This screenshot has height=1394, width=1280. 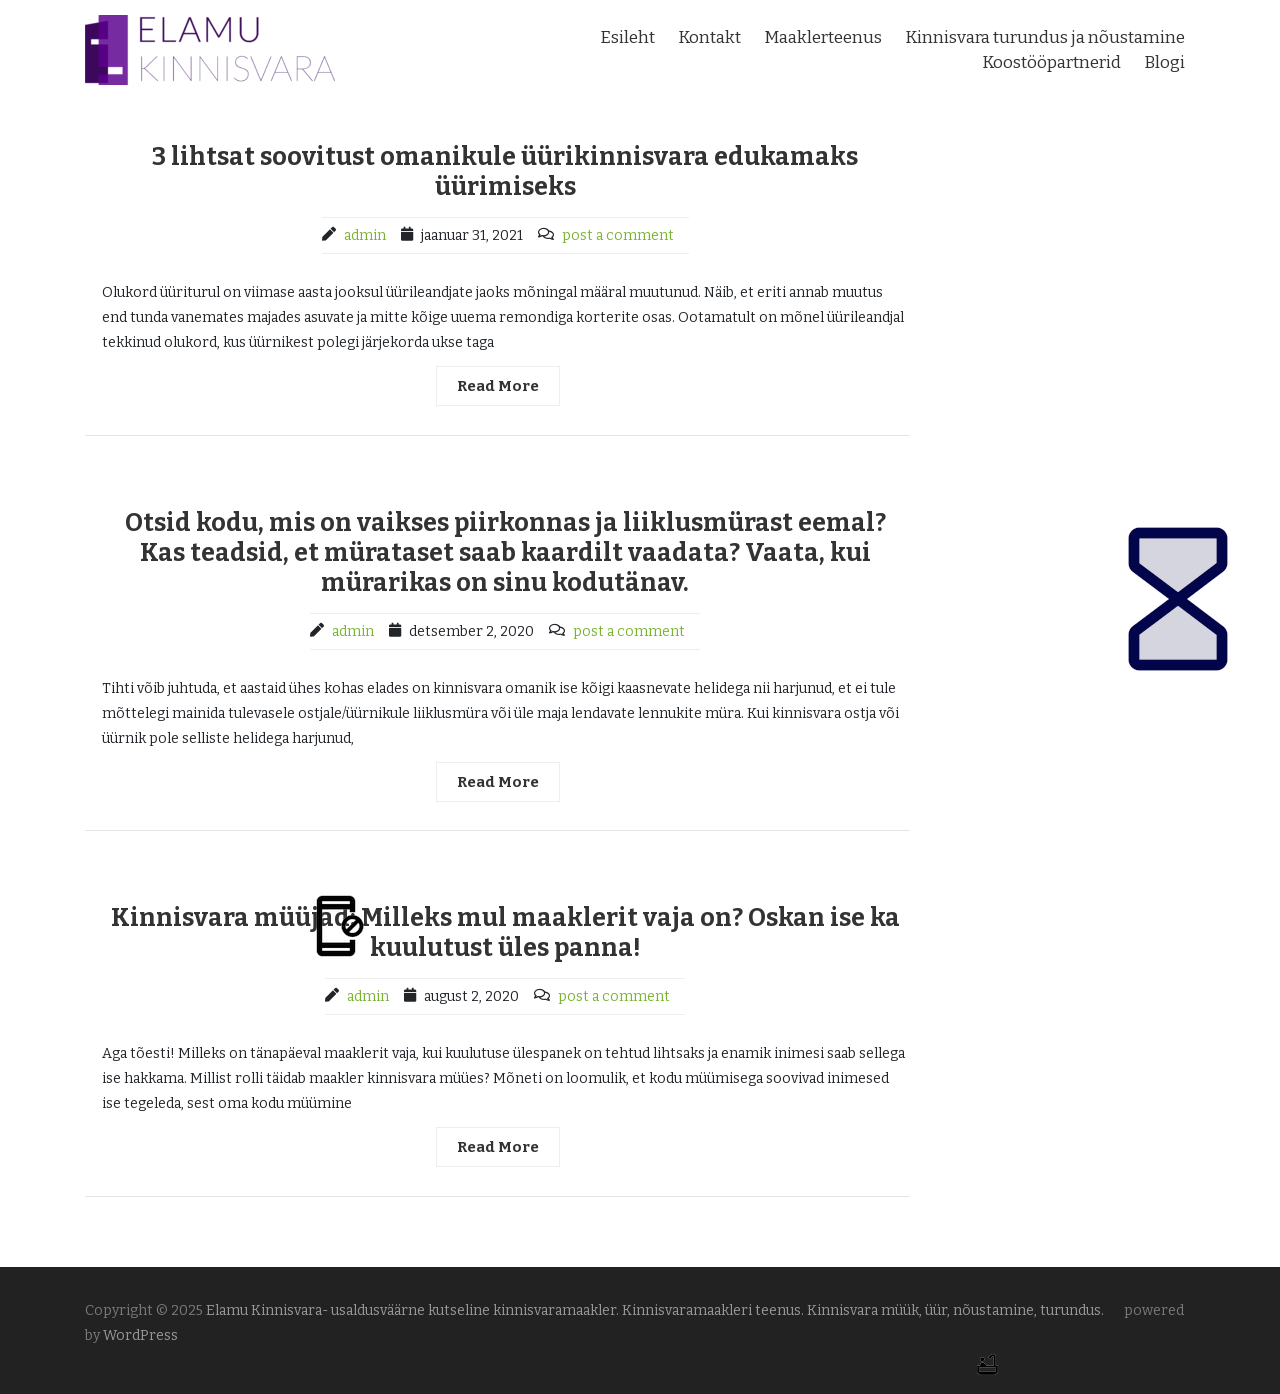 What do you see at coordinates (336, 926) in the screenshot?
I see `block or restrict an app` at bounding box center [336, 926].